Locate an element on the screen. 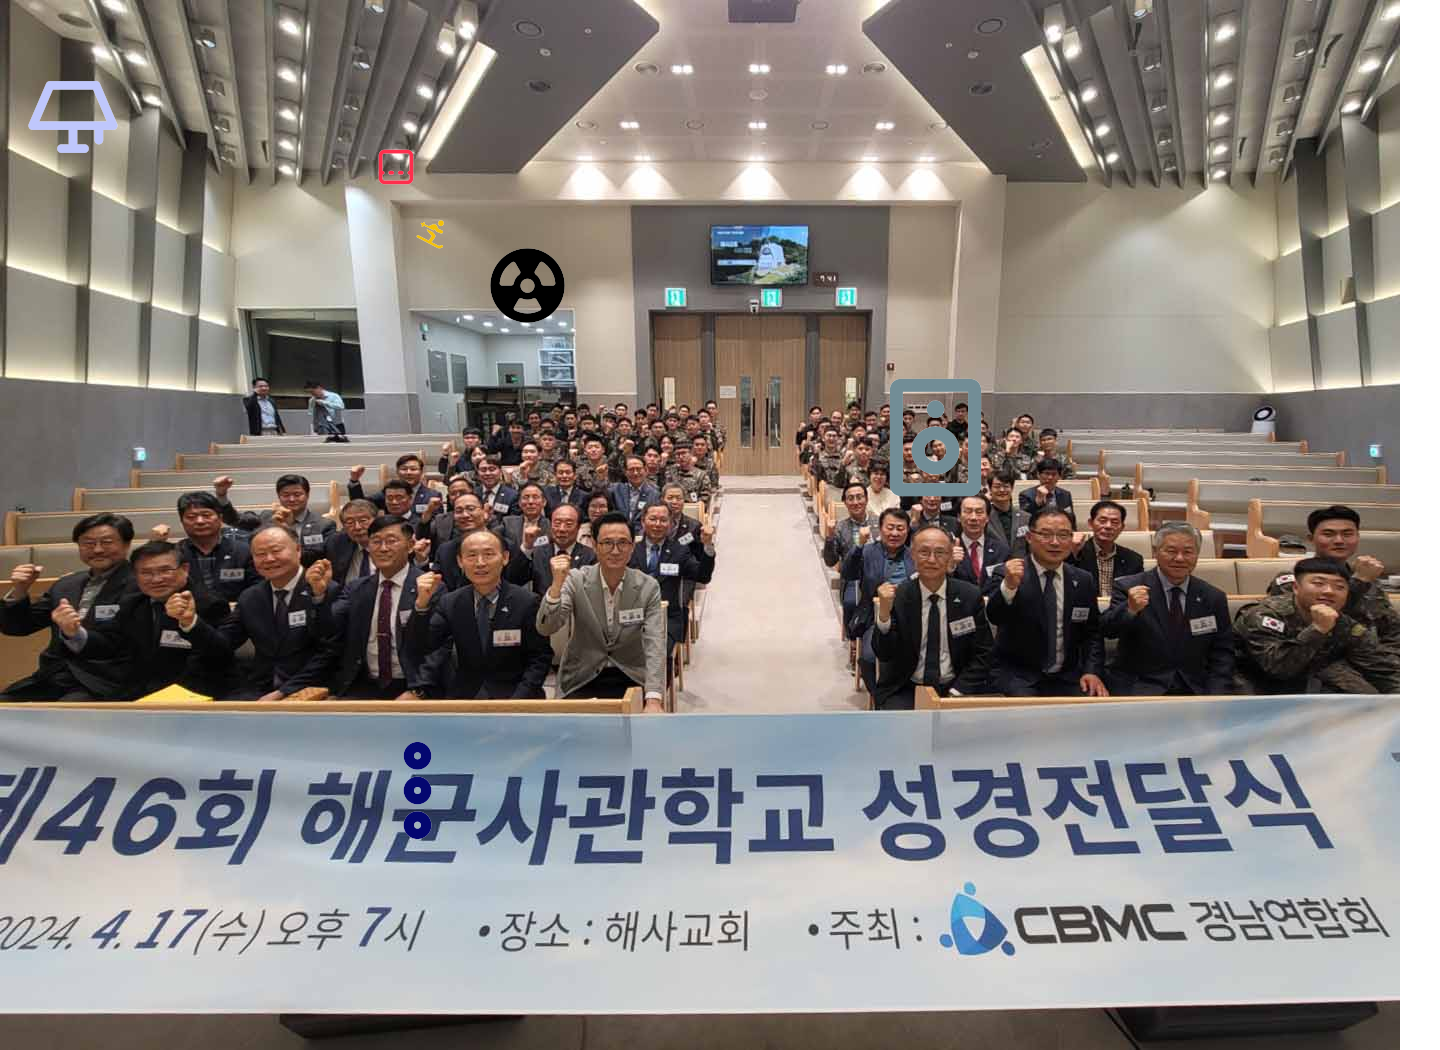 The height and width of the screenshot is (1050, 1440). indicates radioactive or hazardous material warning is located at coordinates (527, 285).